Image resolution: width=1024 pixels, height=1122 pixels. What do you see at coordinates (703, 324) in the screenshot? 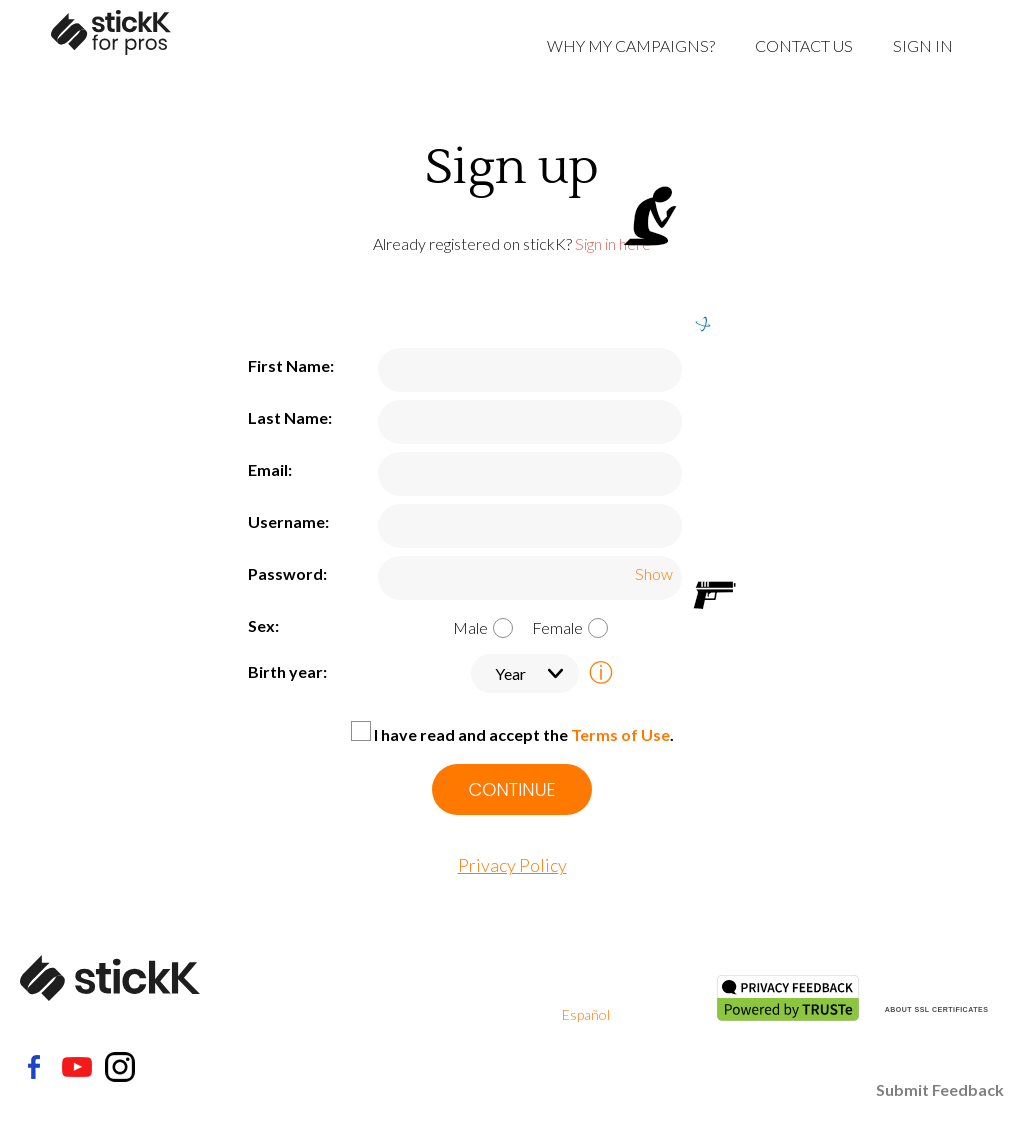
I see `access 3D rotation or orbit controls` at bounding box center [703, 324].